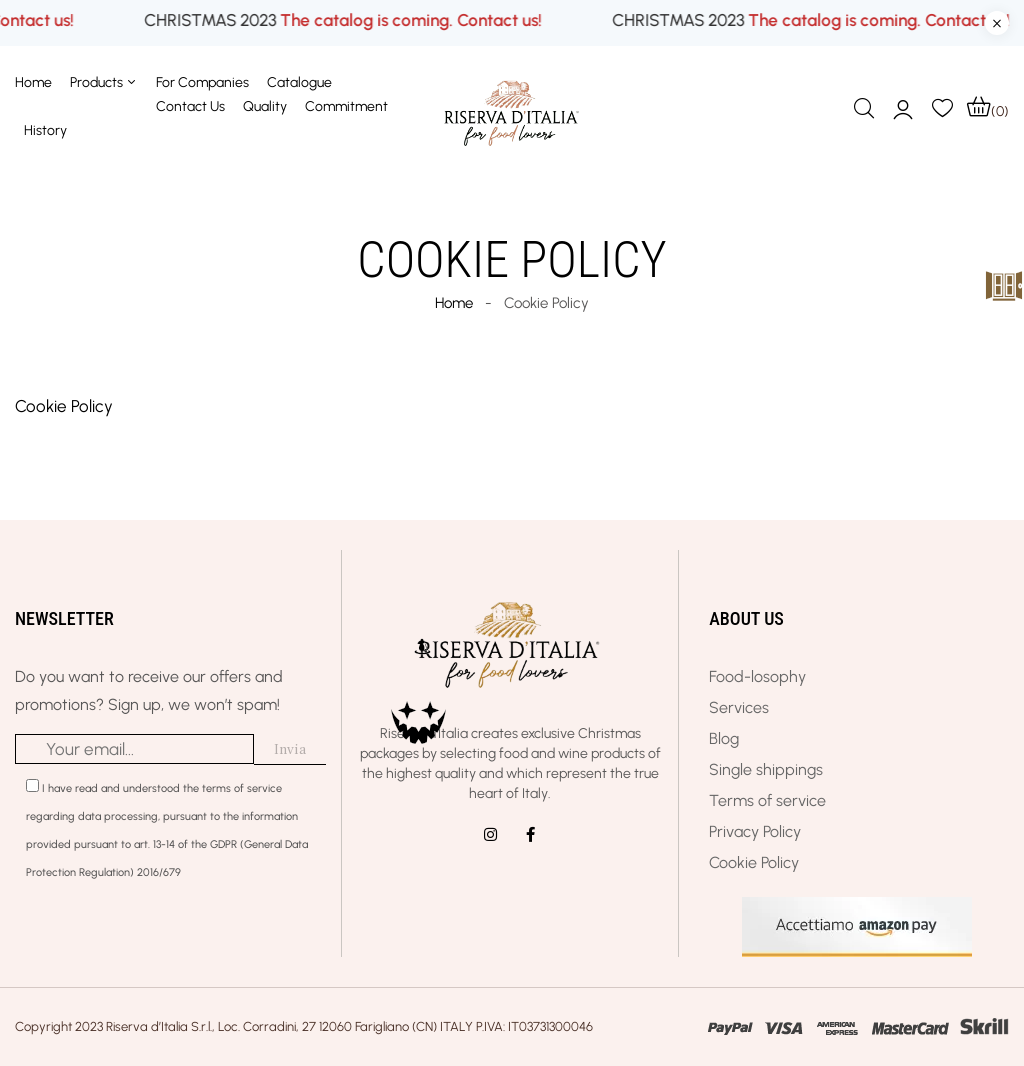  I want to click on open a new window or panel, so click(1004, 286).